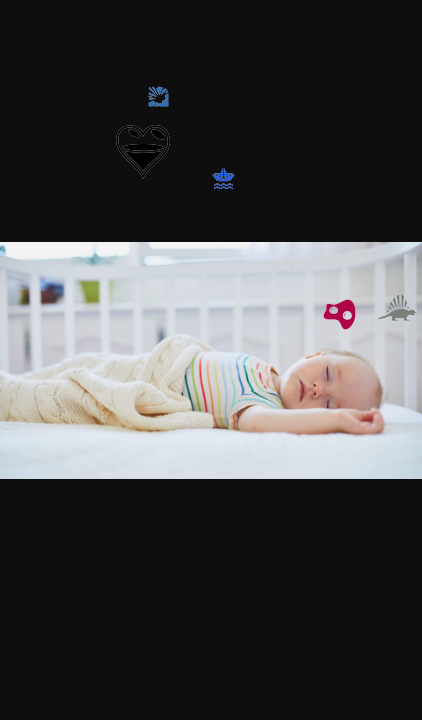 This screenshot has height=720, width=422. What do you see at coordinates (223, 178) in the screenshot?
I see `send a message or note` at bounding box center [223, 178].